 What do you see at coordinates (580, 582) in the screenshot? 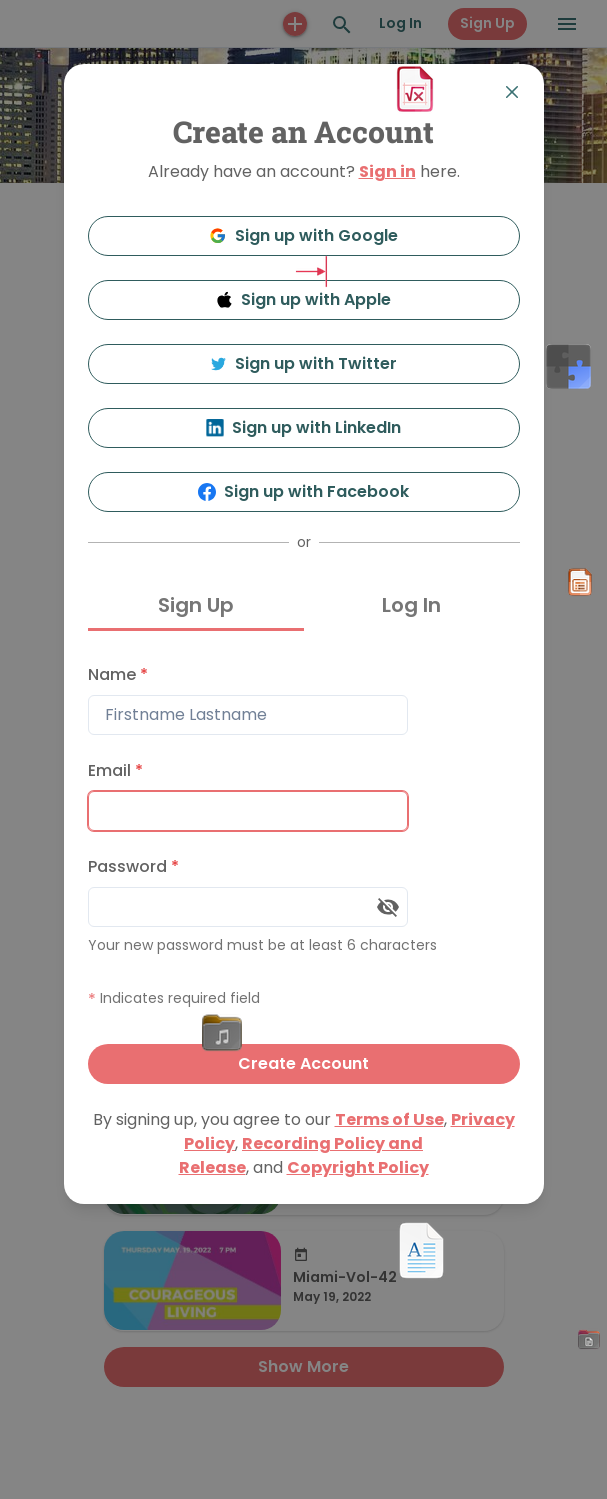
I see `open a presentation template file` at bounding box center [580, 582].